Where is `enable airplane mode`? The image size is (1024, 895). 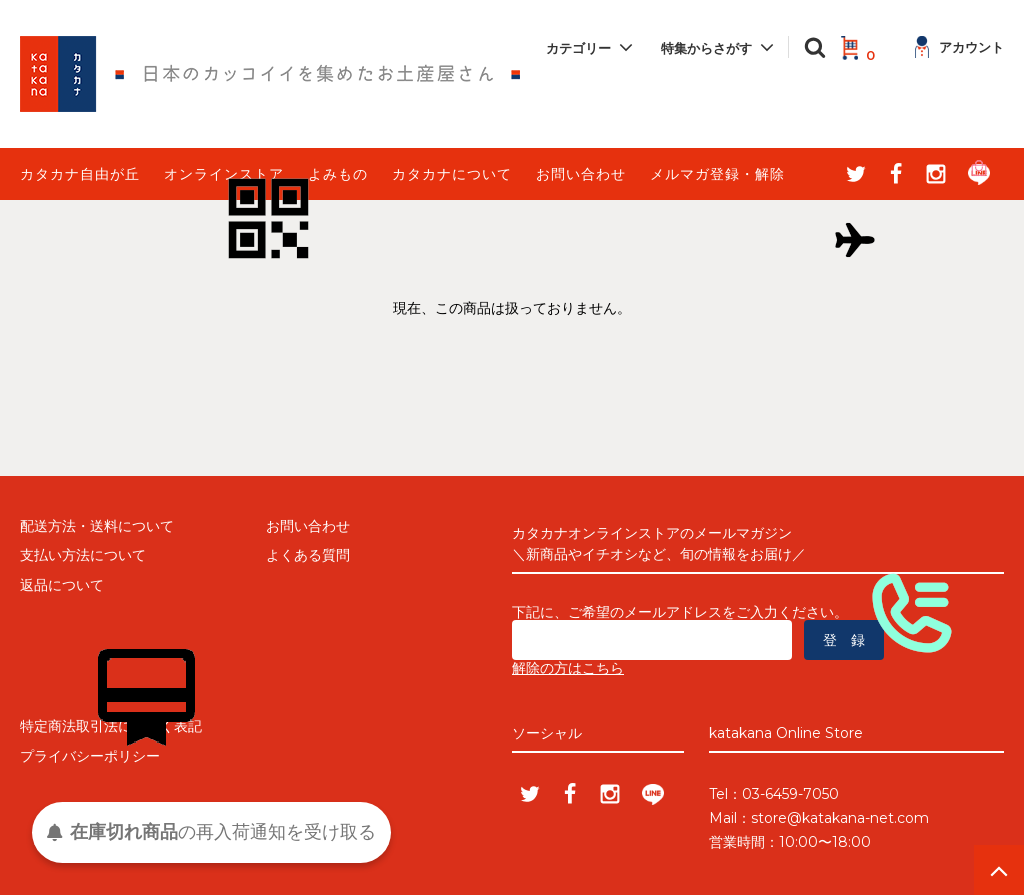
enable airplane mode is located at coordinates (855, 240).